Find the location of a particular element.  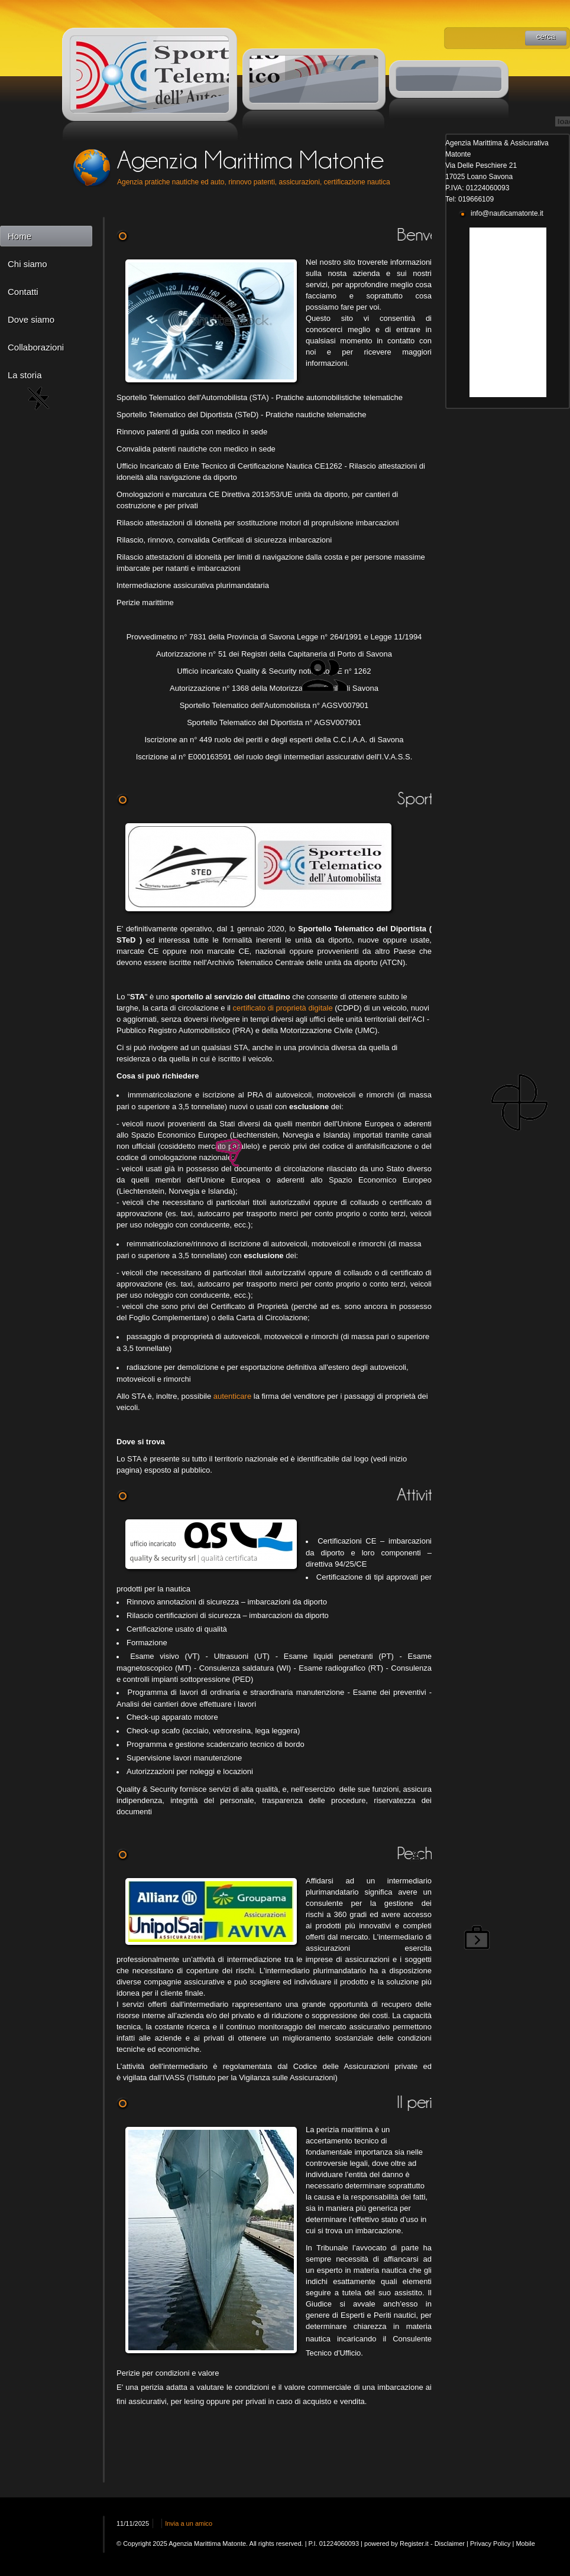

open google photos app is located at coordinates (519, 1102).